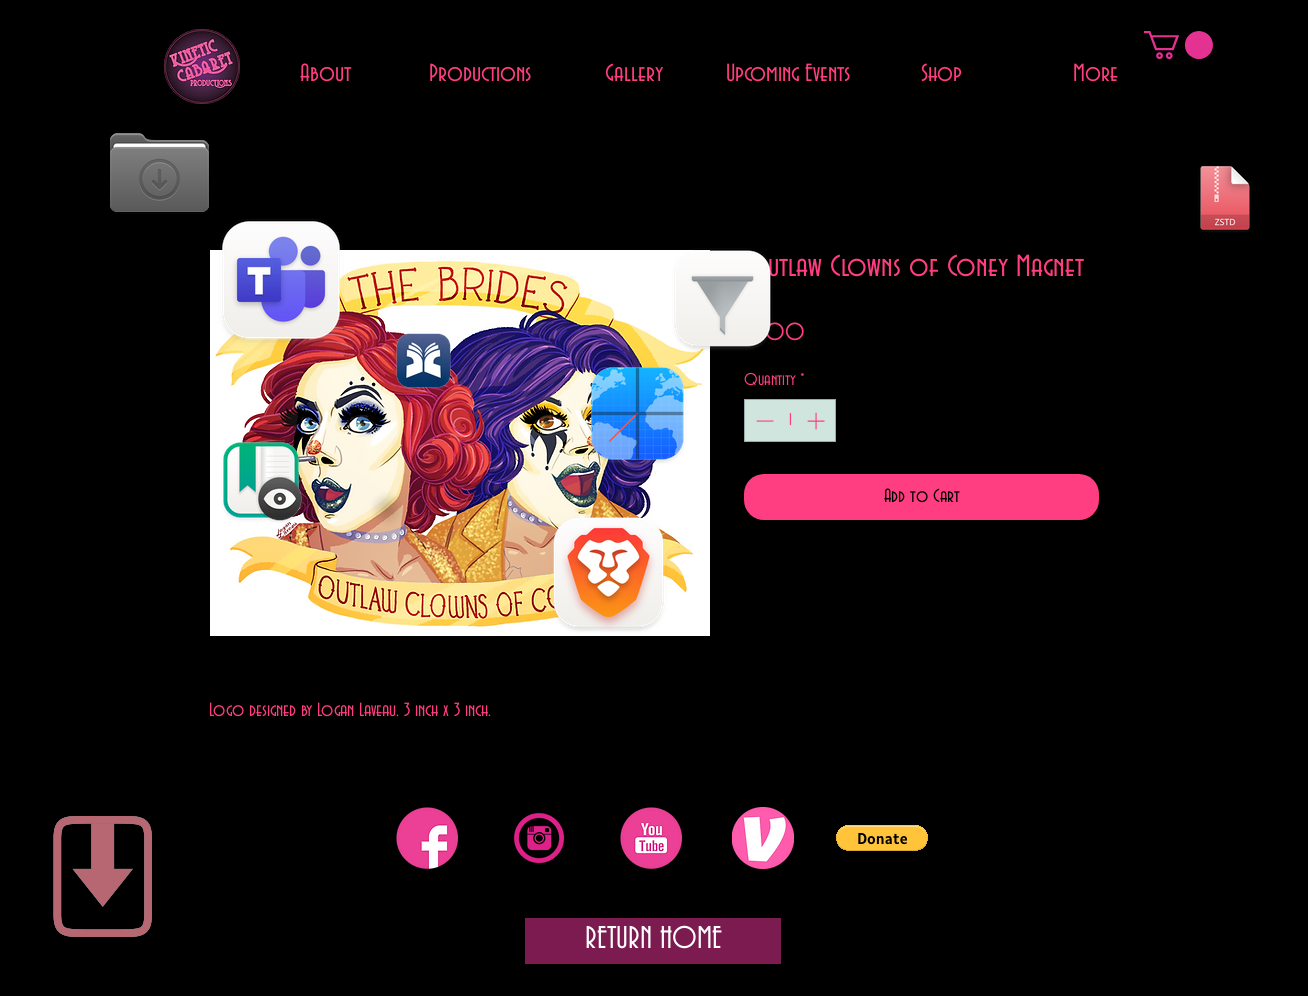  What do you see at coordinates (106, 876) in the screenshot?
I see `download a file or application` at bounding box center [106, 876].